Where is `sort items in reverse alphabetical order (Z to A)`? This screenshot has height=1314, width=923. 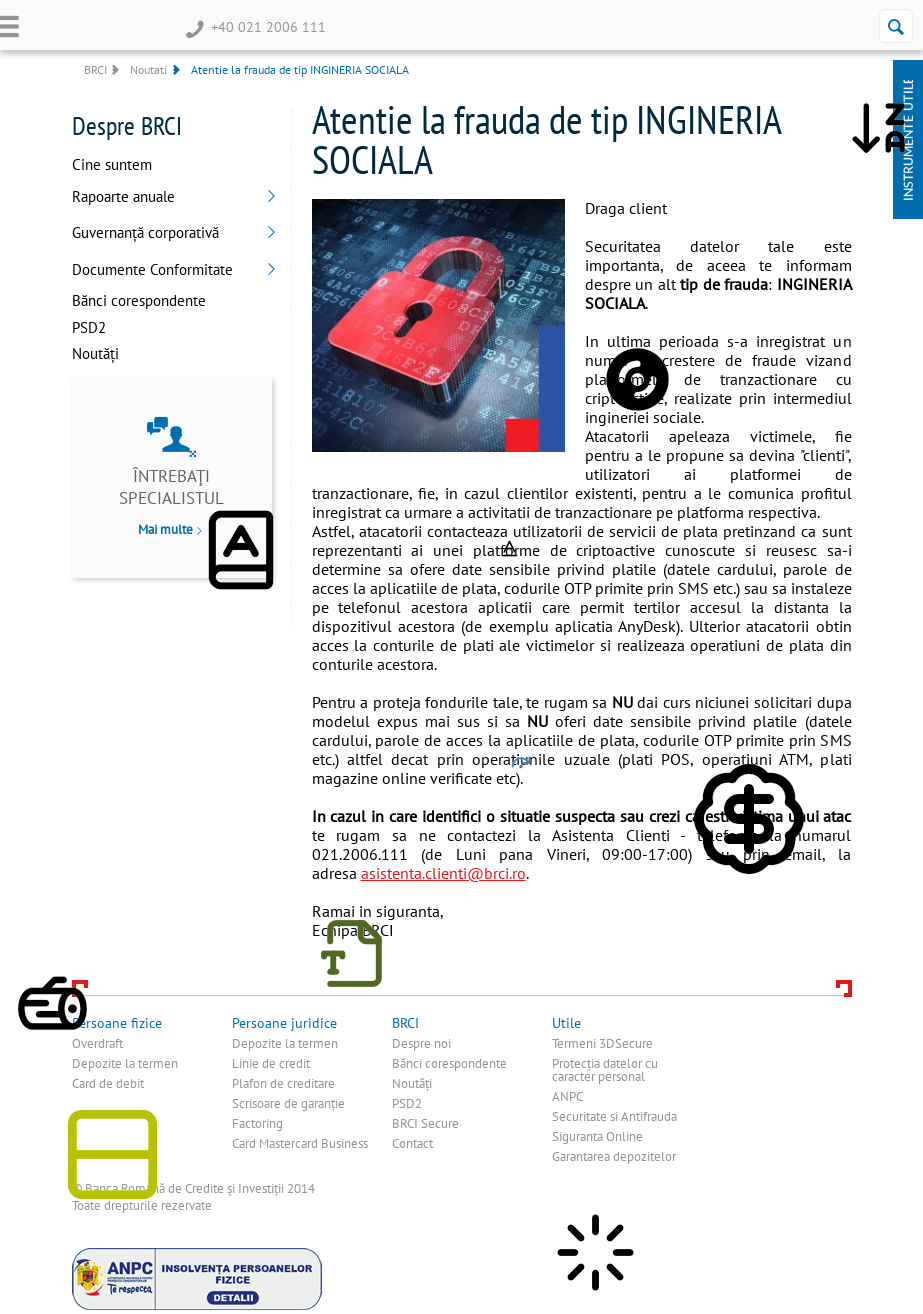
sort items in reverse alphabetical order (Z to A) is located at coordinates (880, 128).